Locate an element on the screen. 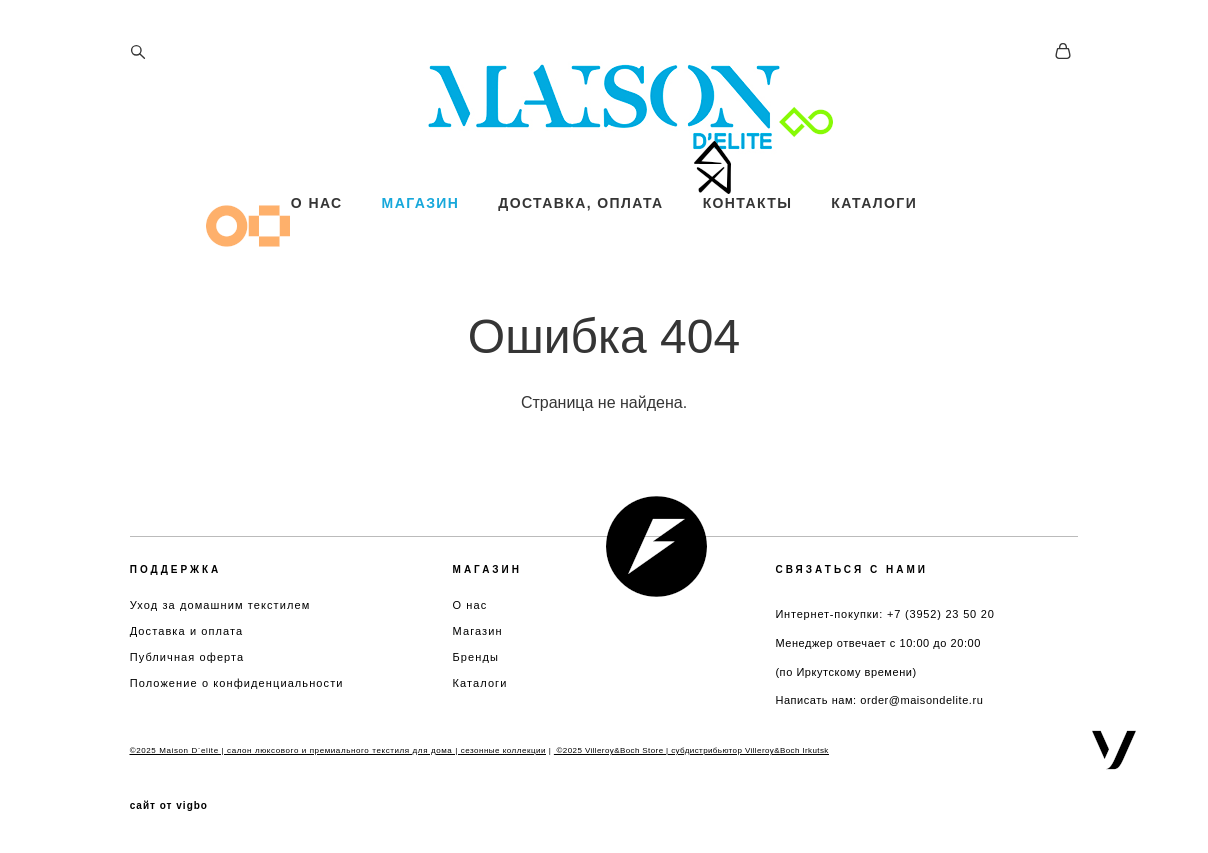 Image resolution: width=1208 pixels, height=853 pixels. open the Showpad app is located at coordinates (806, 122).